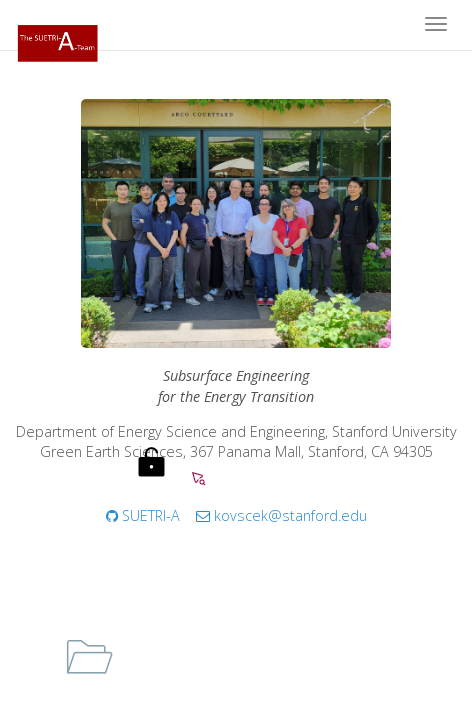 Image resolution: width=472 pixels, height=720 pixels. What do you see at coordinates (198, 478) in the screenshot?
I see `search for cursor or pointer settings` at bounding box center [198, 478].